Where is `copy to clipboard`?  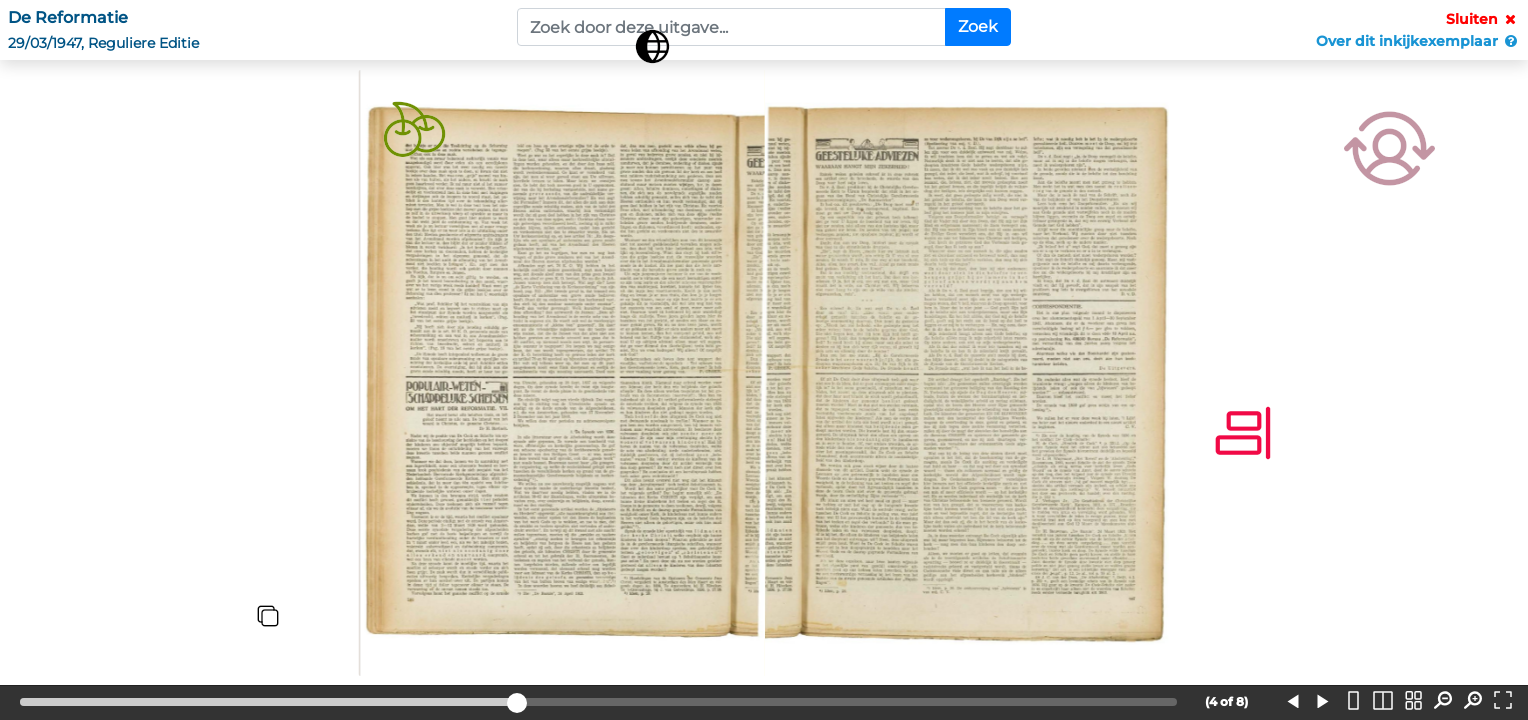 copy to clipboard is located at coordinates (268, 616).